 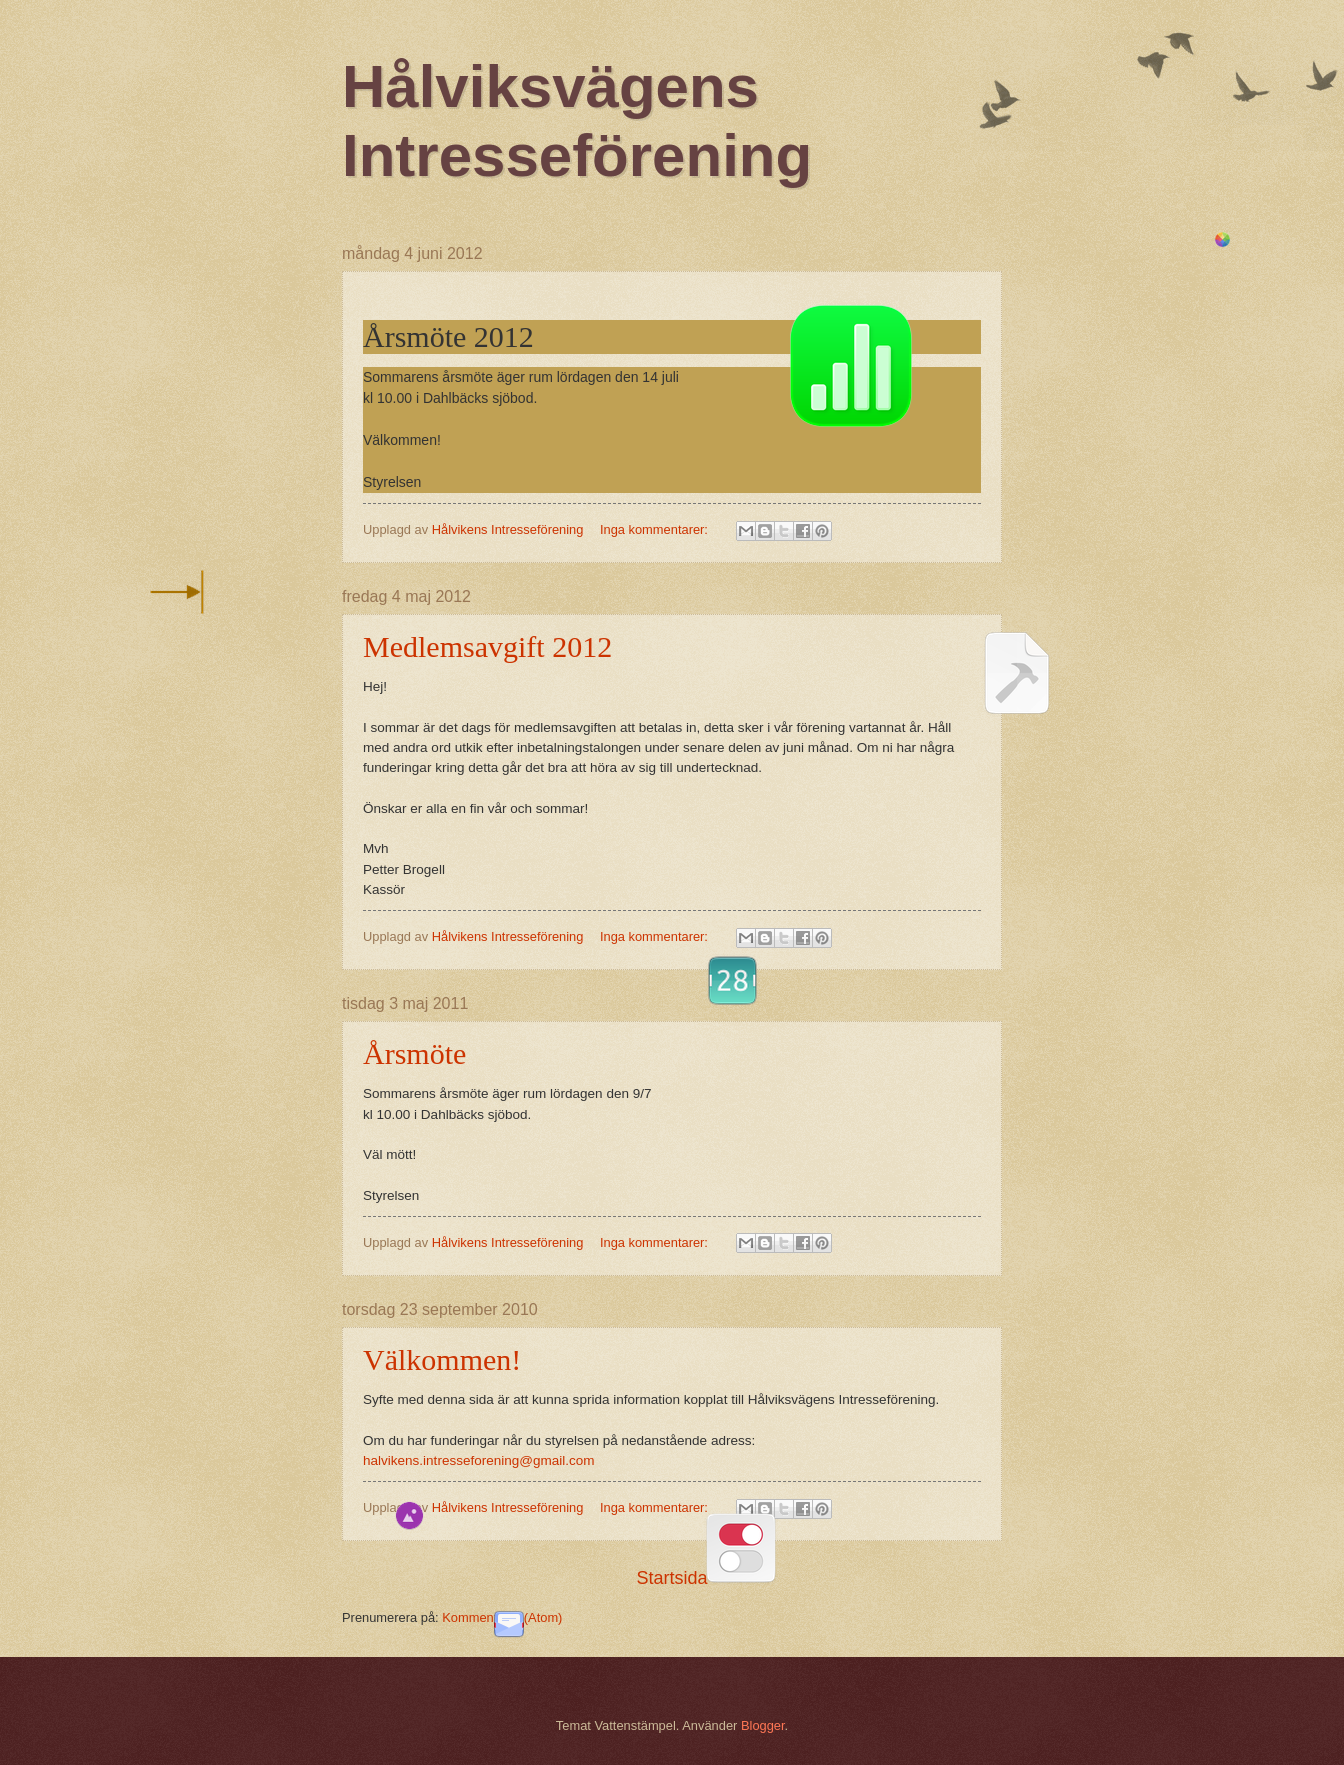 What do you see at coordinates (509, 1624) in the screenshot?
I see `open the mail app` at bounding box center [509, 1624].